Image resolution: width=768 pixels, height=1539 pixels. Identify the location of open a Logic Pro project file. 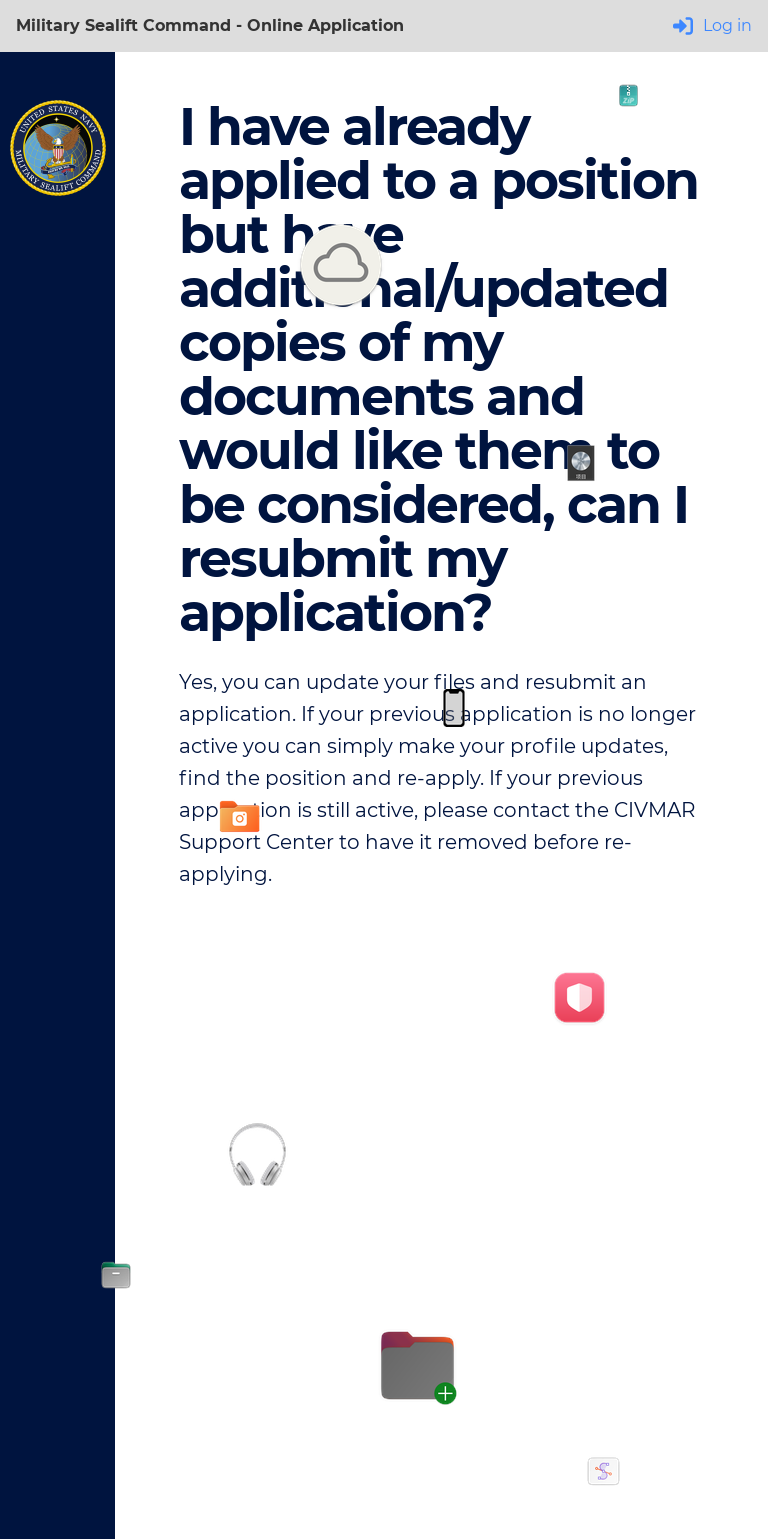
(581, 464).